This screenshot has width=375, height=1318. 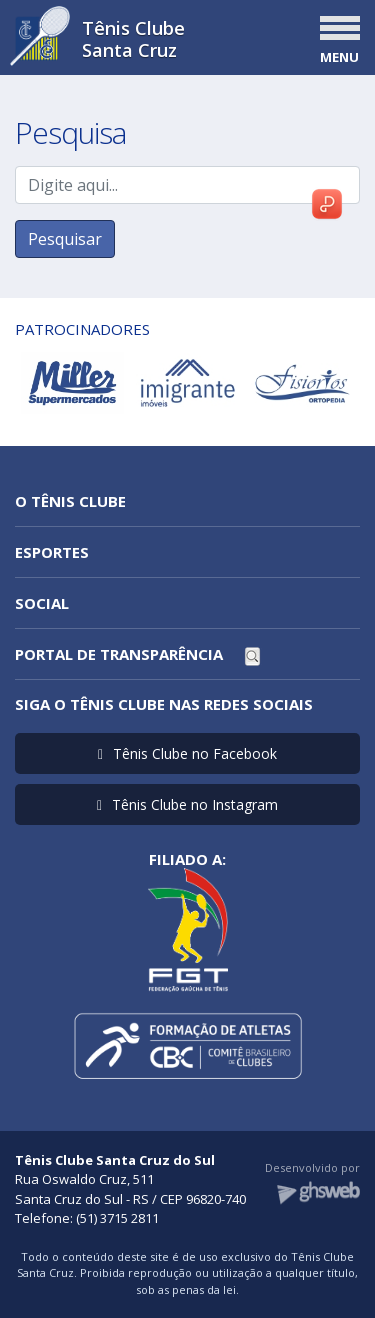 I want to click on open wps pdf editor application, so click(x=327, y=204).